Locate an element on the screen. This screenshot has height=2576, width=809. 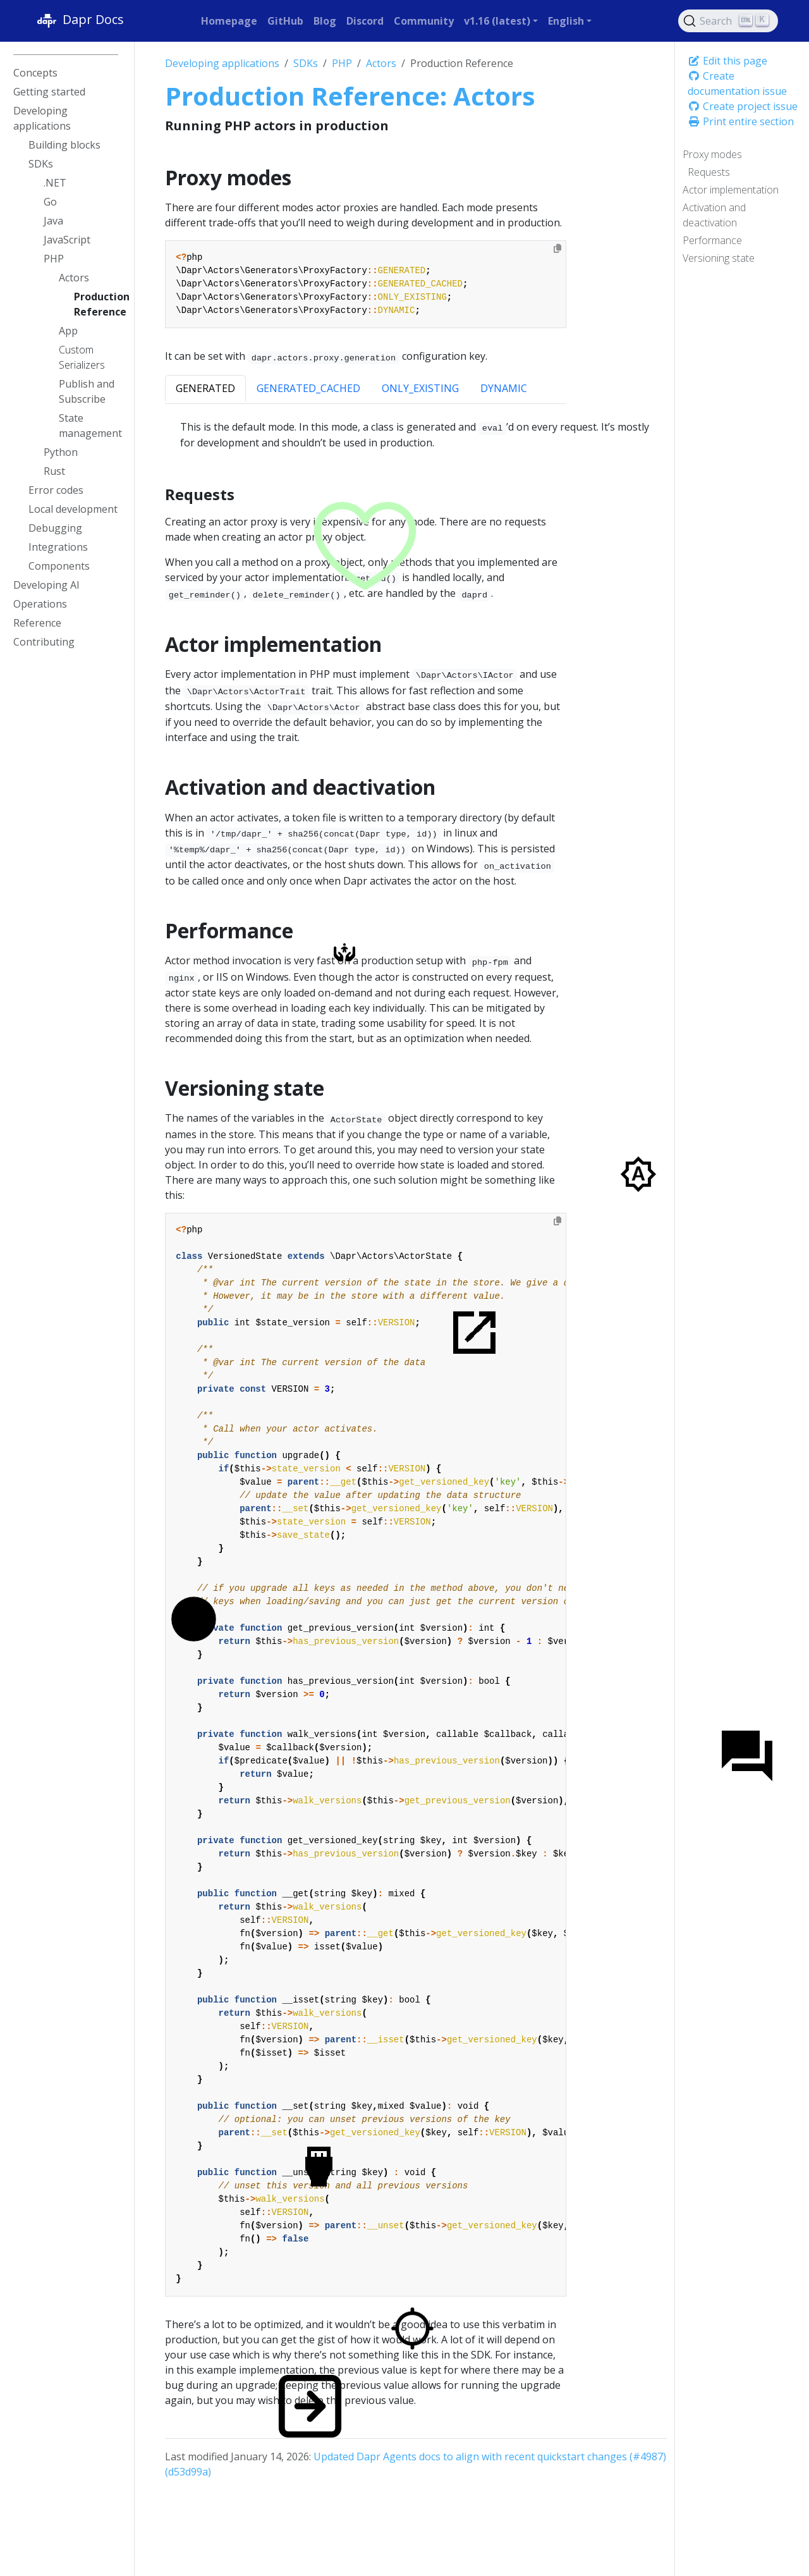
open link in a new tab or window is located at coordinates (474, 1332).